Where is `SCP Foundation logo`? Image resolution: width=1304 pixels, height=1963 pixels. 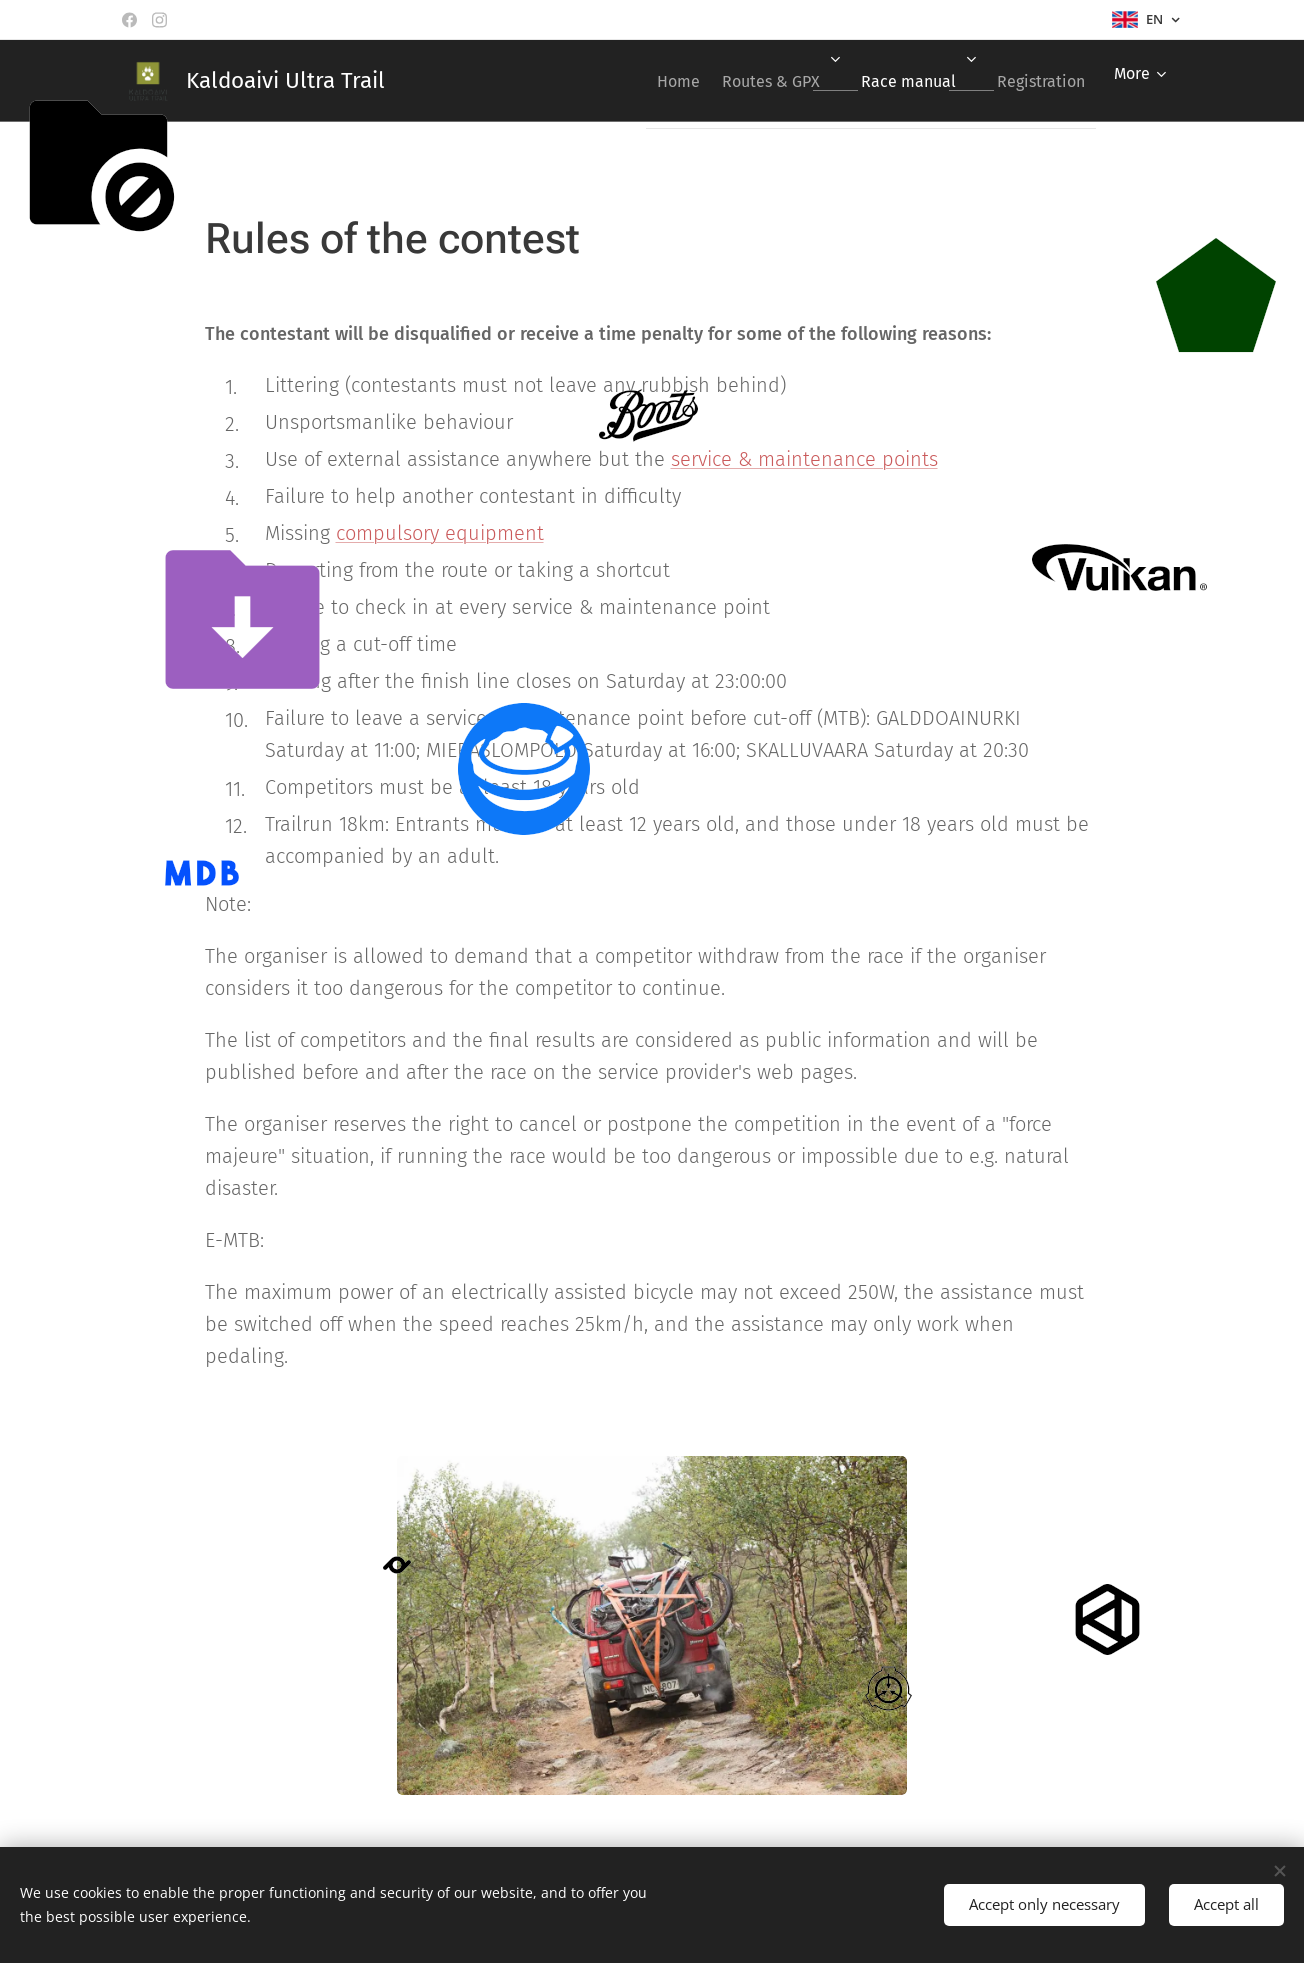
SCP Foundation logo is located at coordinates (888, 1688).